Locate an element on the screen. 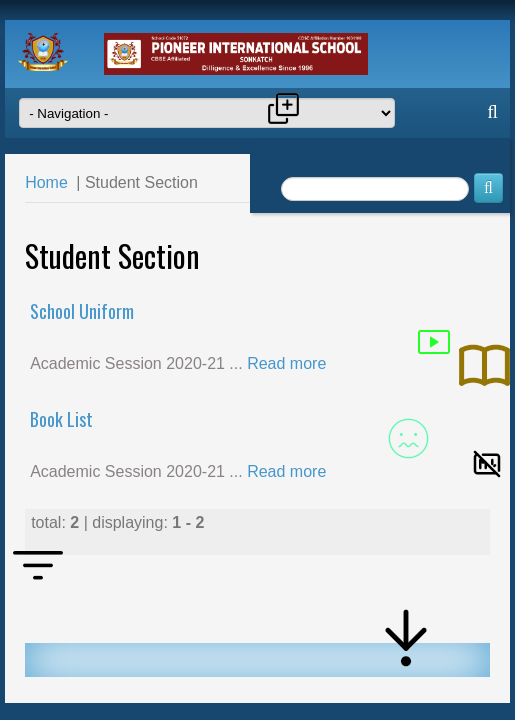 The height and width of the screenshot is (720, 515). indicates an error or something went wrong is located at coordinates (408, 438).